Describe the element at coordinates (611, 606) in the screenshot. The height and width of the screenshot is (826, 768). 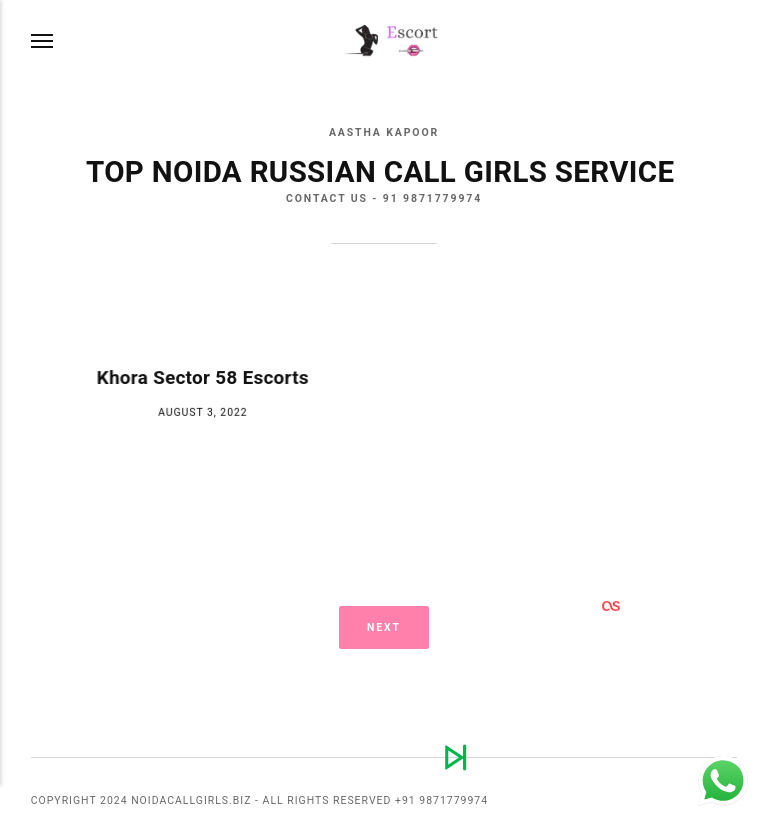
I see `open Last.fm app` at that location.